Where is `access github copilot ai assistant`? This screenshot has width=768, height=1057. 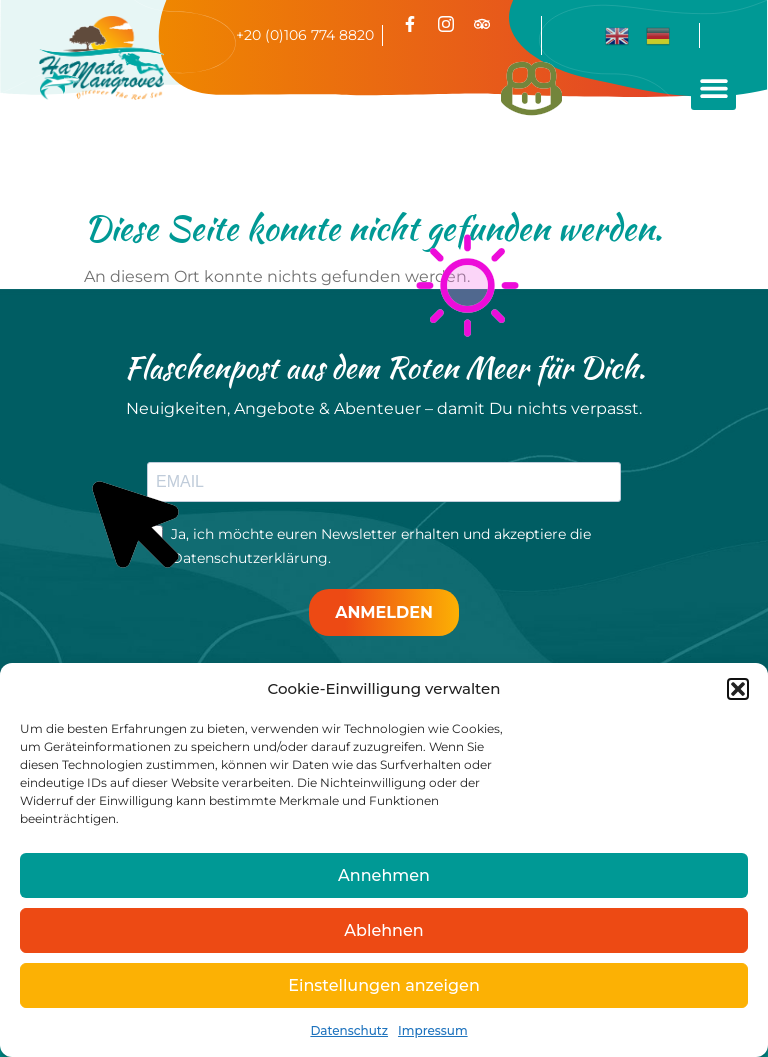
access github copilot ai assistant is located at coordinates (531, 88).